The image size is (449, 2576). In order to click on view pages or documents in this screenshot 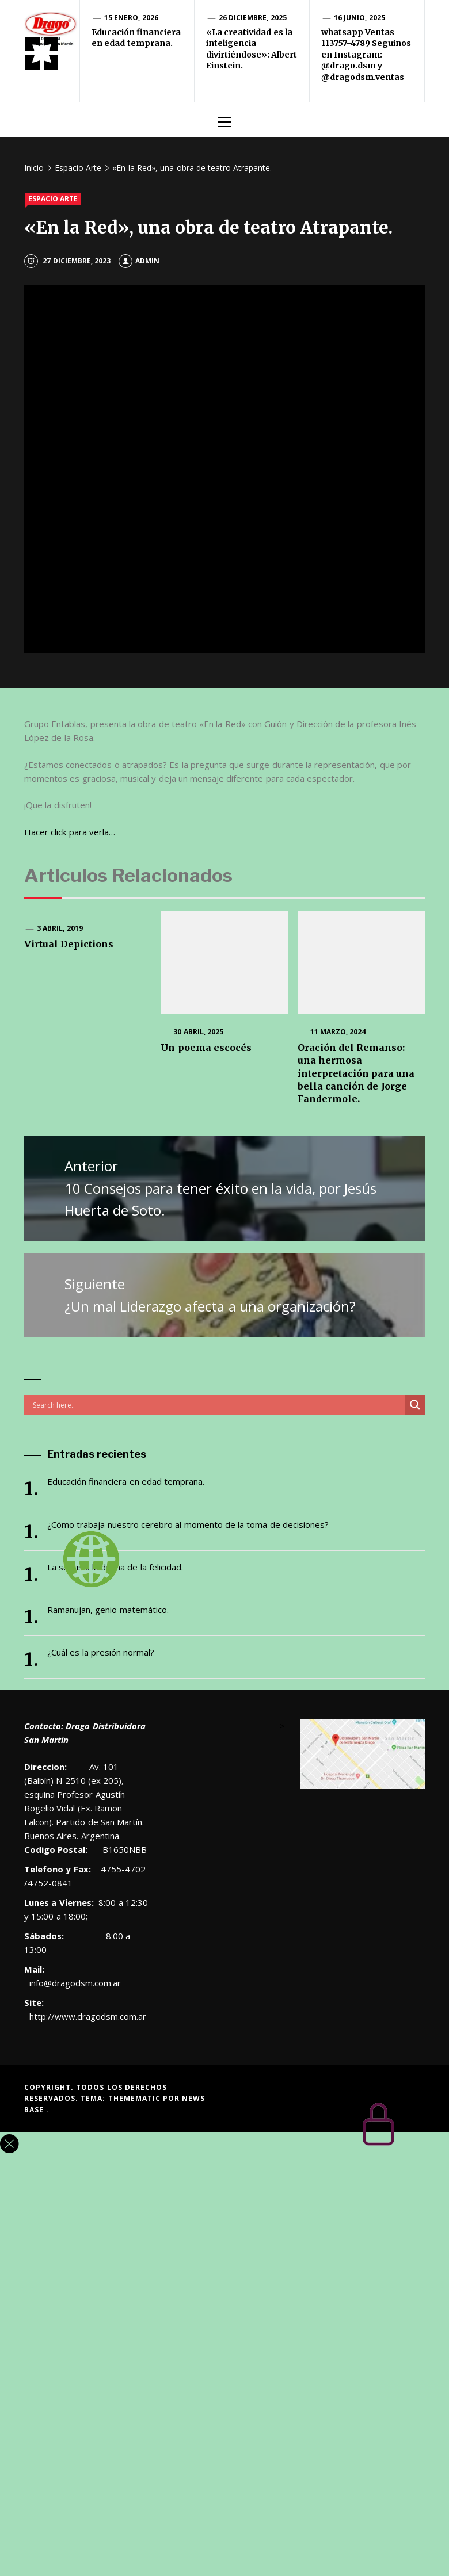, I will do `click(41, 53)`.